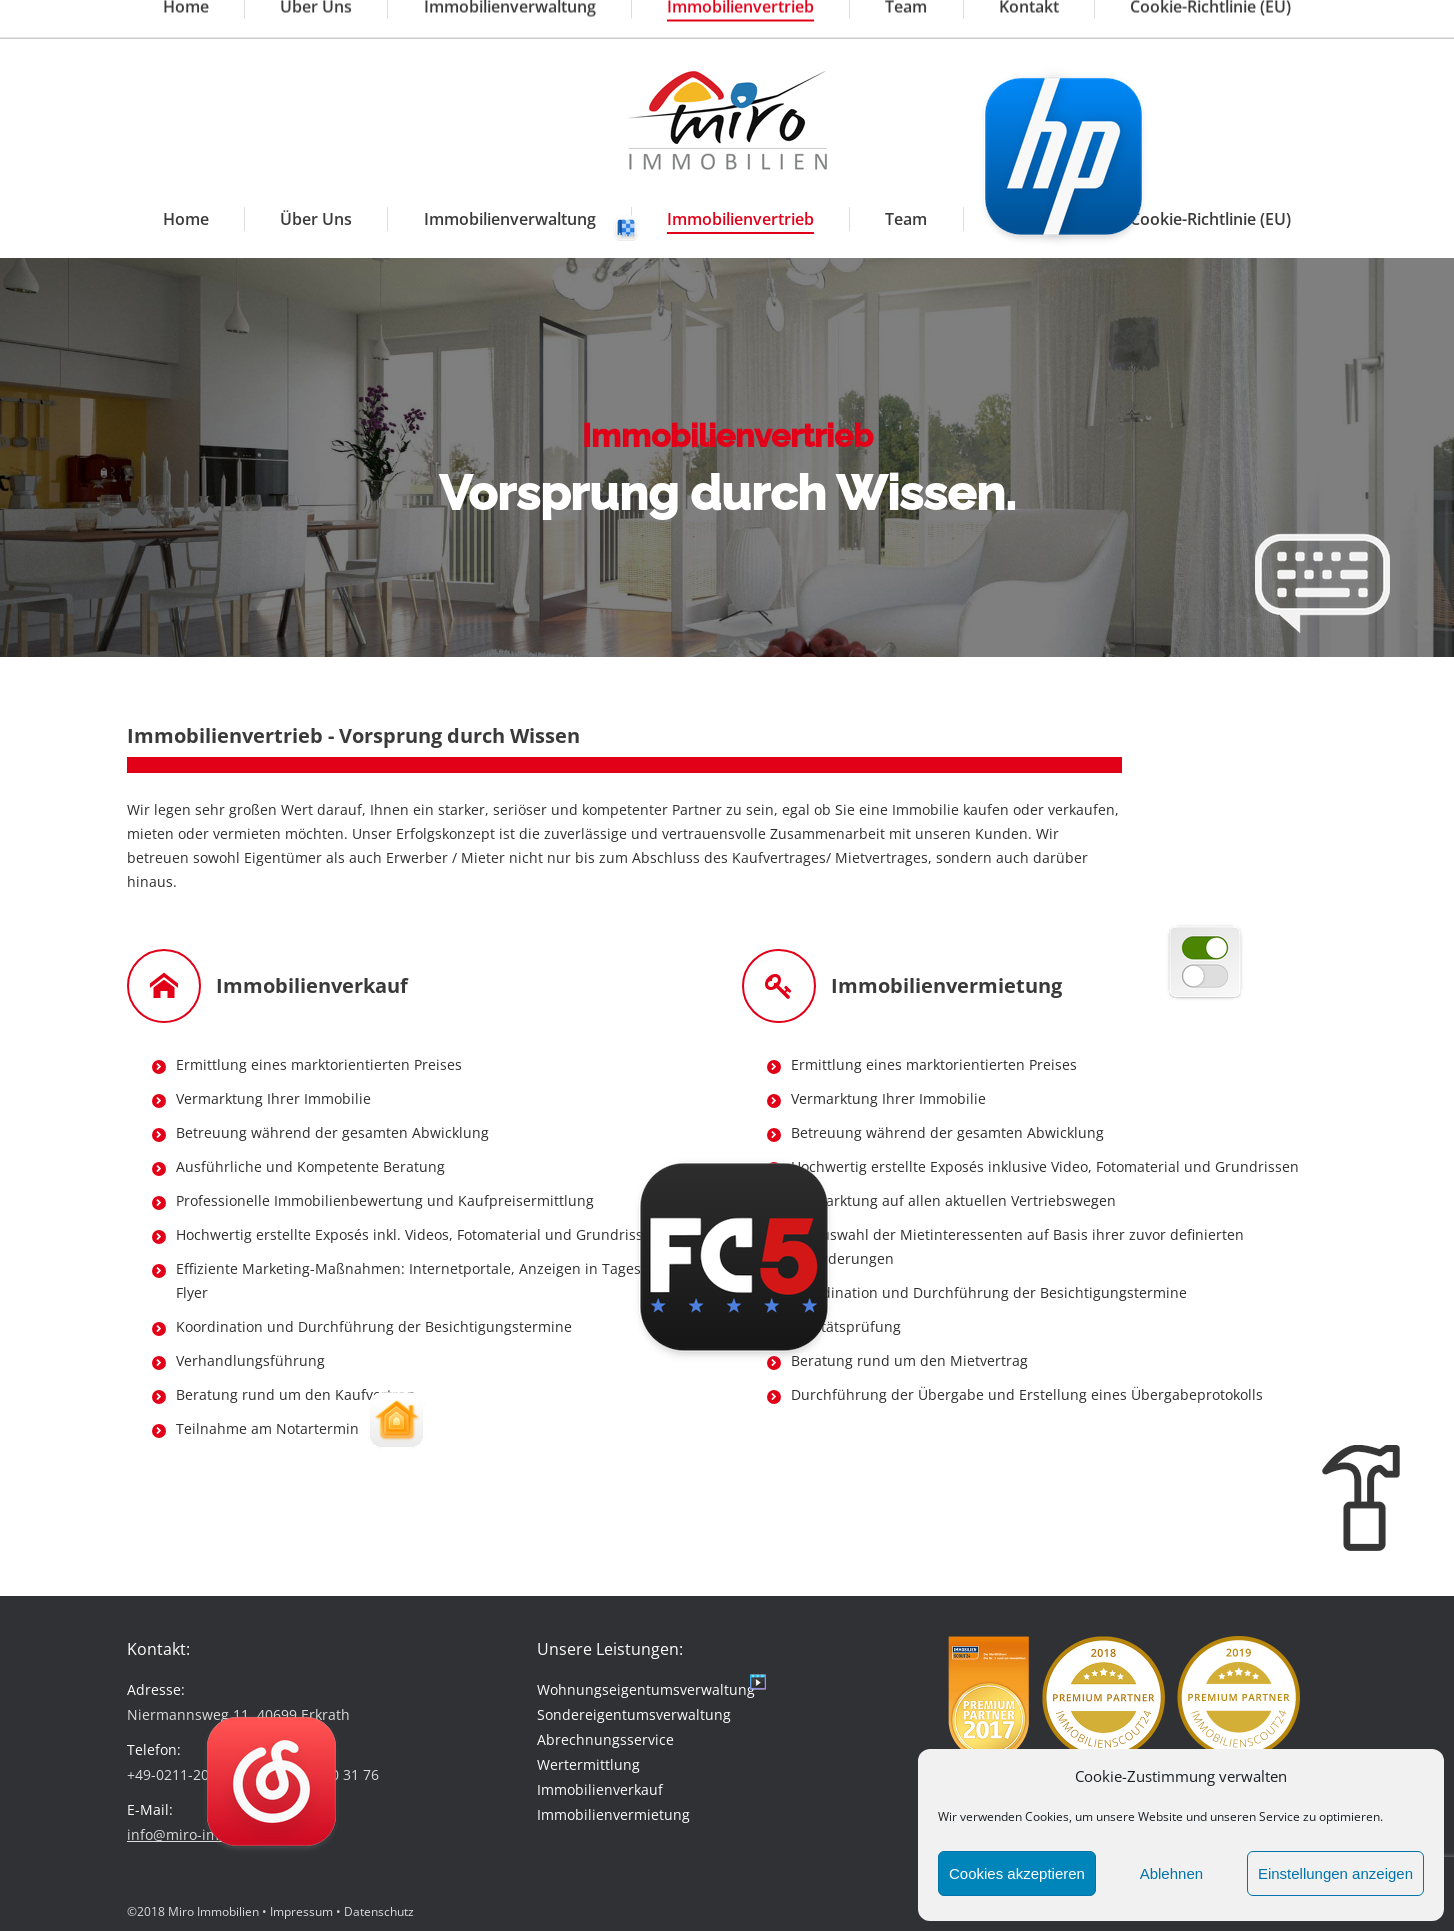 The image size is (1454, 1931). Describe the element at coordinates (1063, 156) in the screenshot. I see `open HP printer or device management app` at that location.